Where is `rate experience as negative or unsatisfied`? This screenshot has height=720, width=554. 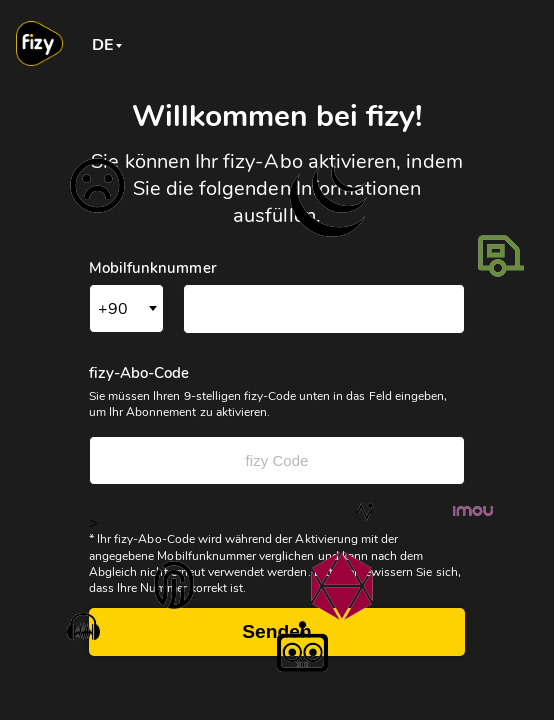 rate experience as negative or unsatisfied is located at coordinates (97, 185).